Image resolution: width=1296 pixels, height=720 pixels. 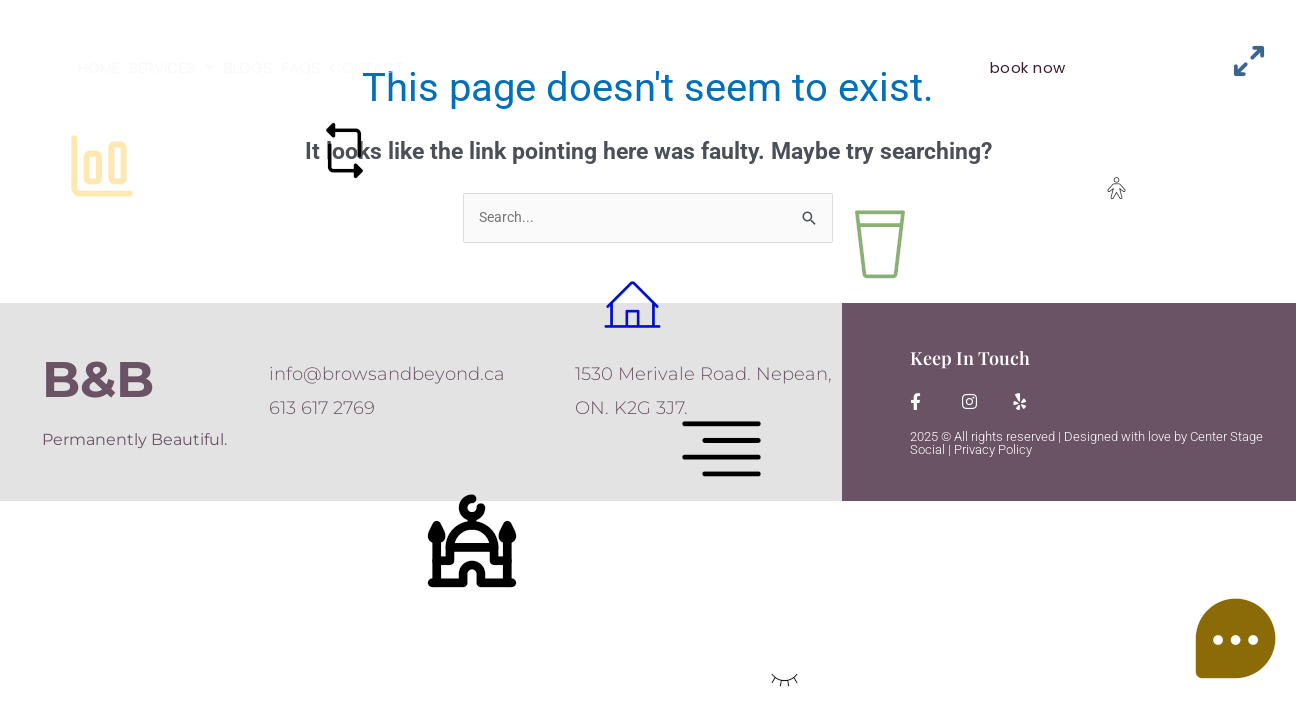 I want to click on view analytics or statistics dashboard, so click(x=102, y=166).